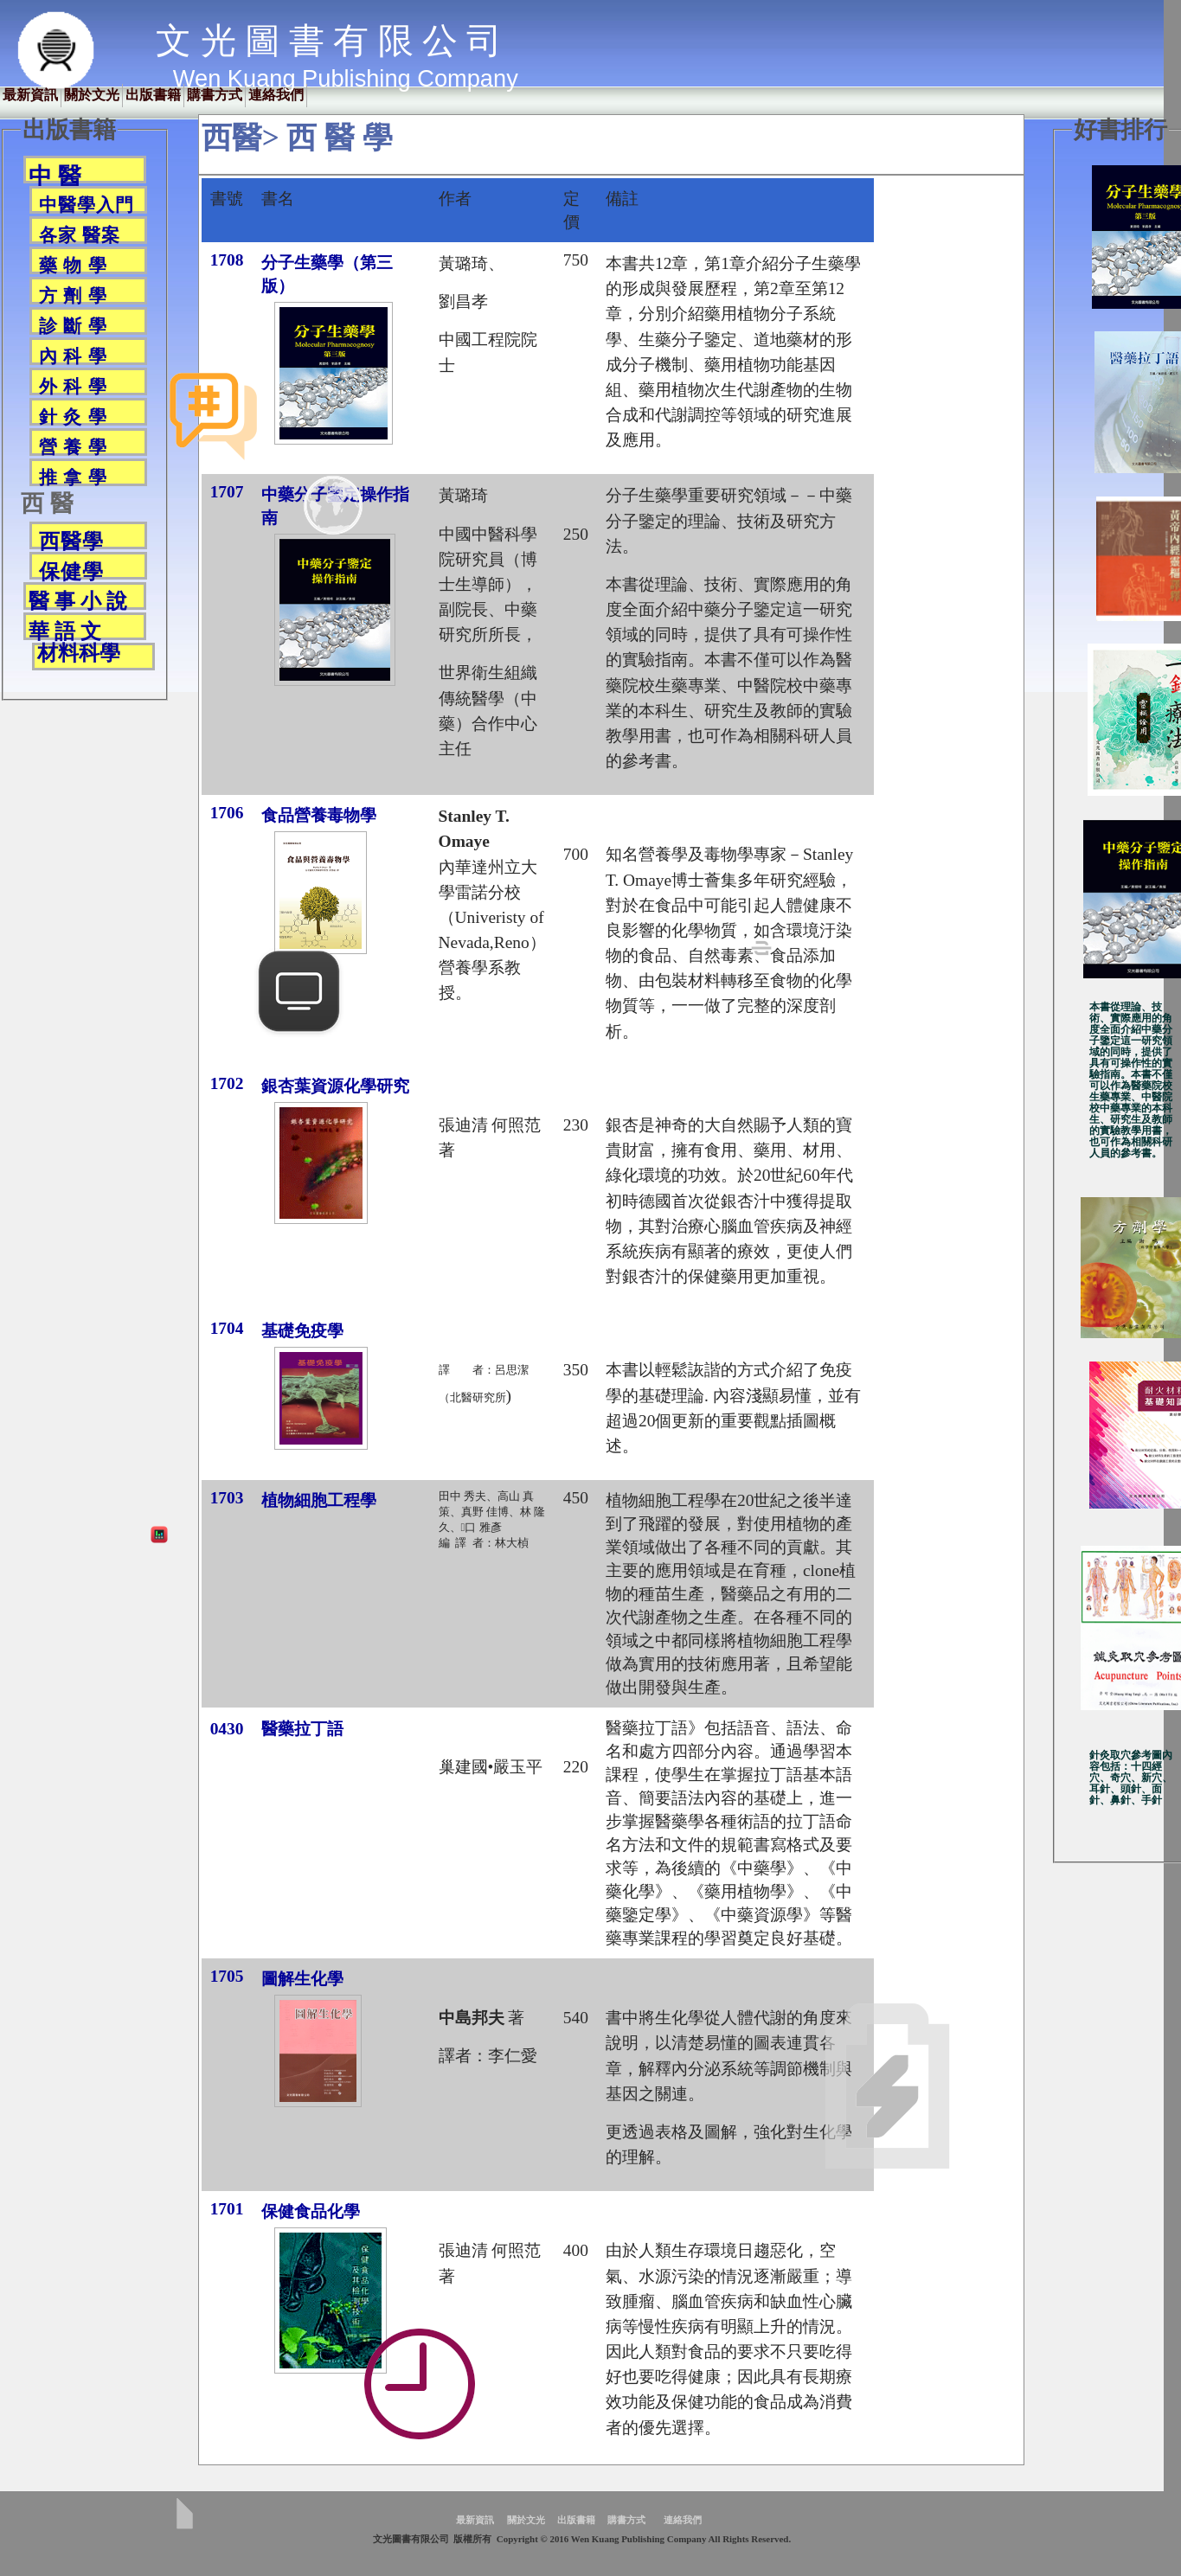 The height and width of the screenshot is (2576, 1181). What do you see at coordinates (420, 2384) in the screenshot?
I see `view slideshow or presentation mode` at bounding box center [420, 2384].